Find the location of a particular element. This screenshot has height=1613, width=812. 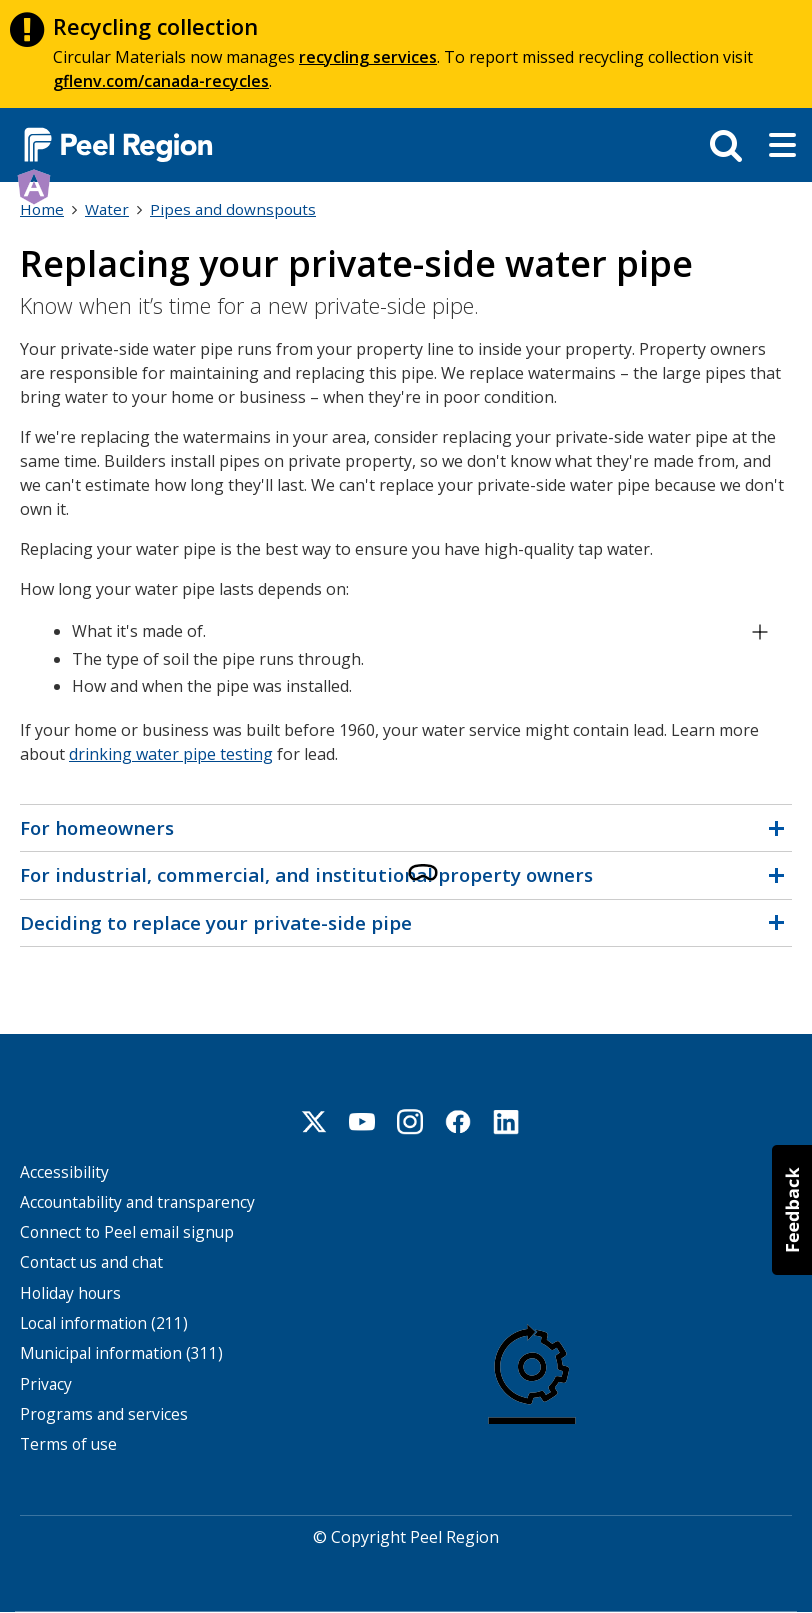

add a new item is located at coordinates (760, 632).